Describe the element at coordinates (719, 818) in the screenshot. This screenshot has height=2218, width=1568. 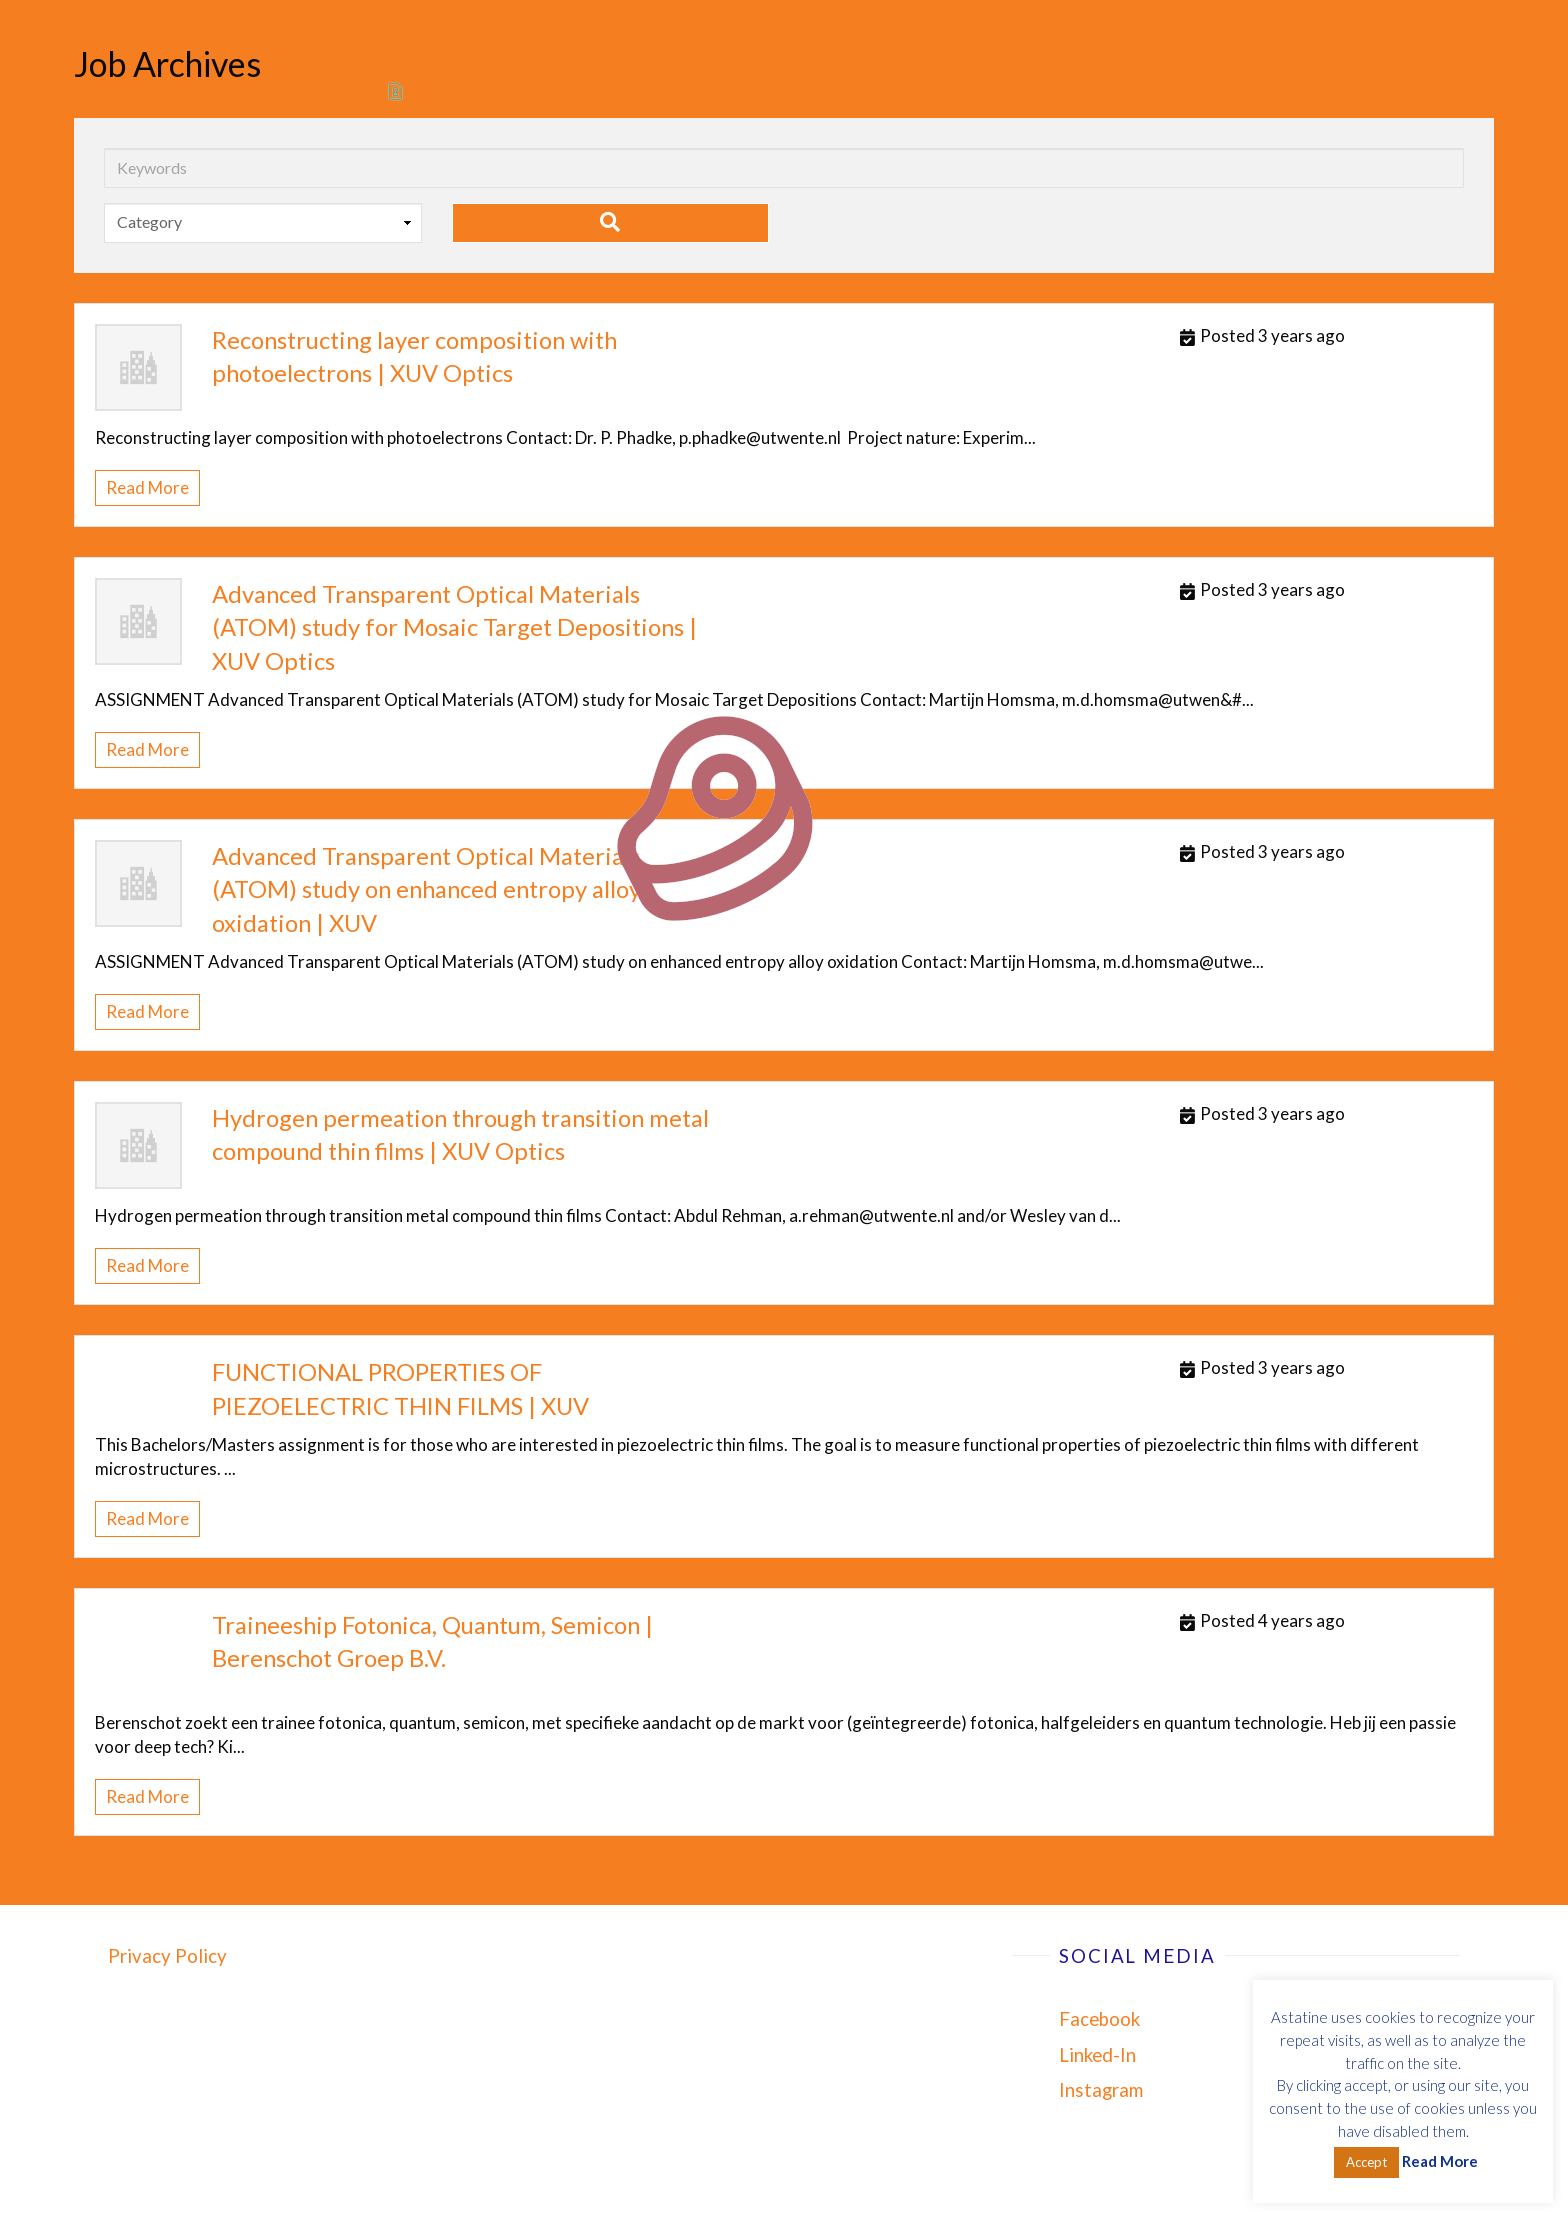
I see `filter recipes by beef or red meat` at that location.